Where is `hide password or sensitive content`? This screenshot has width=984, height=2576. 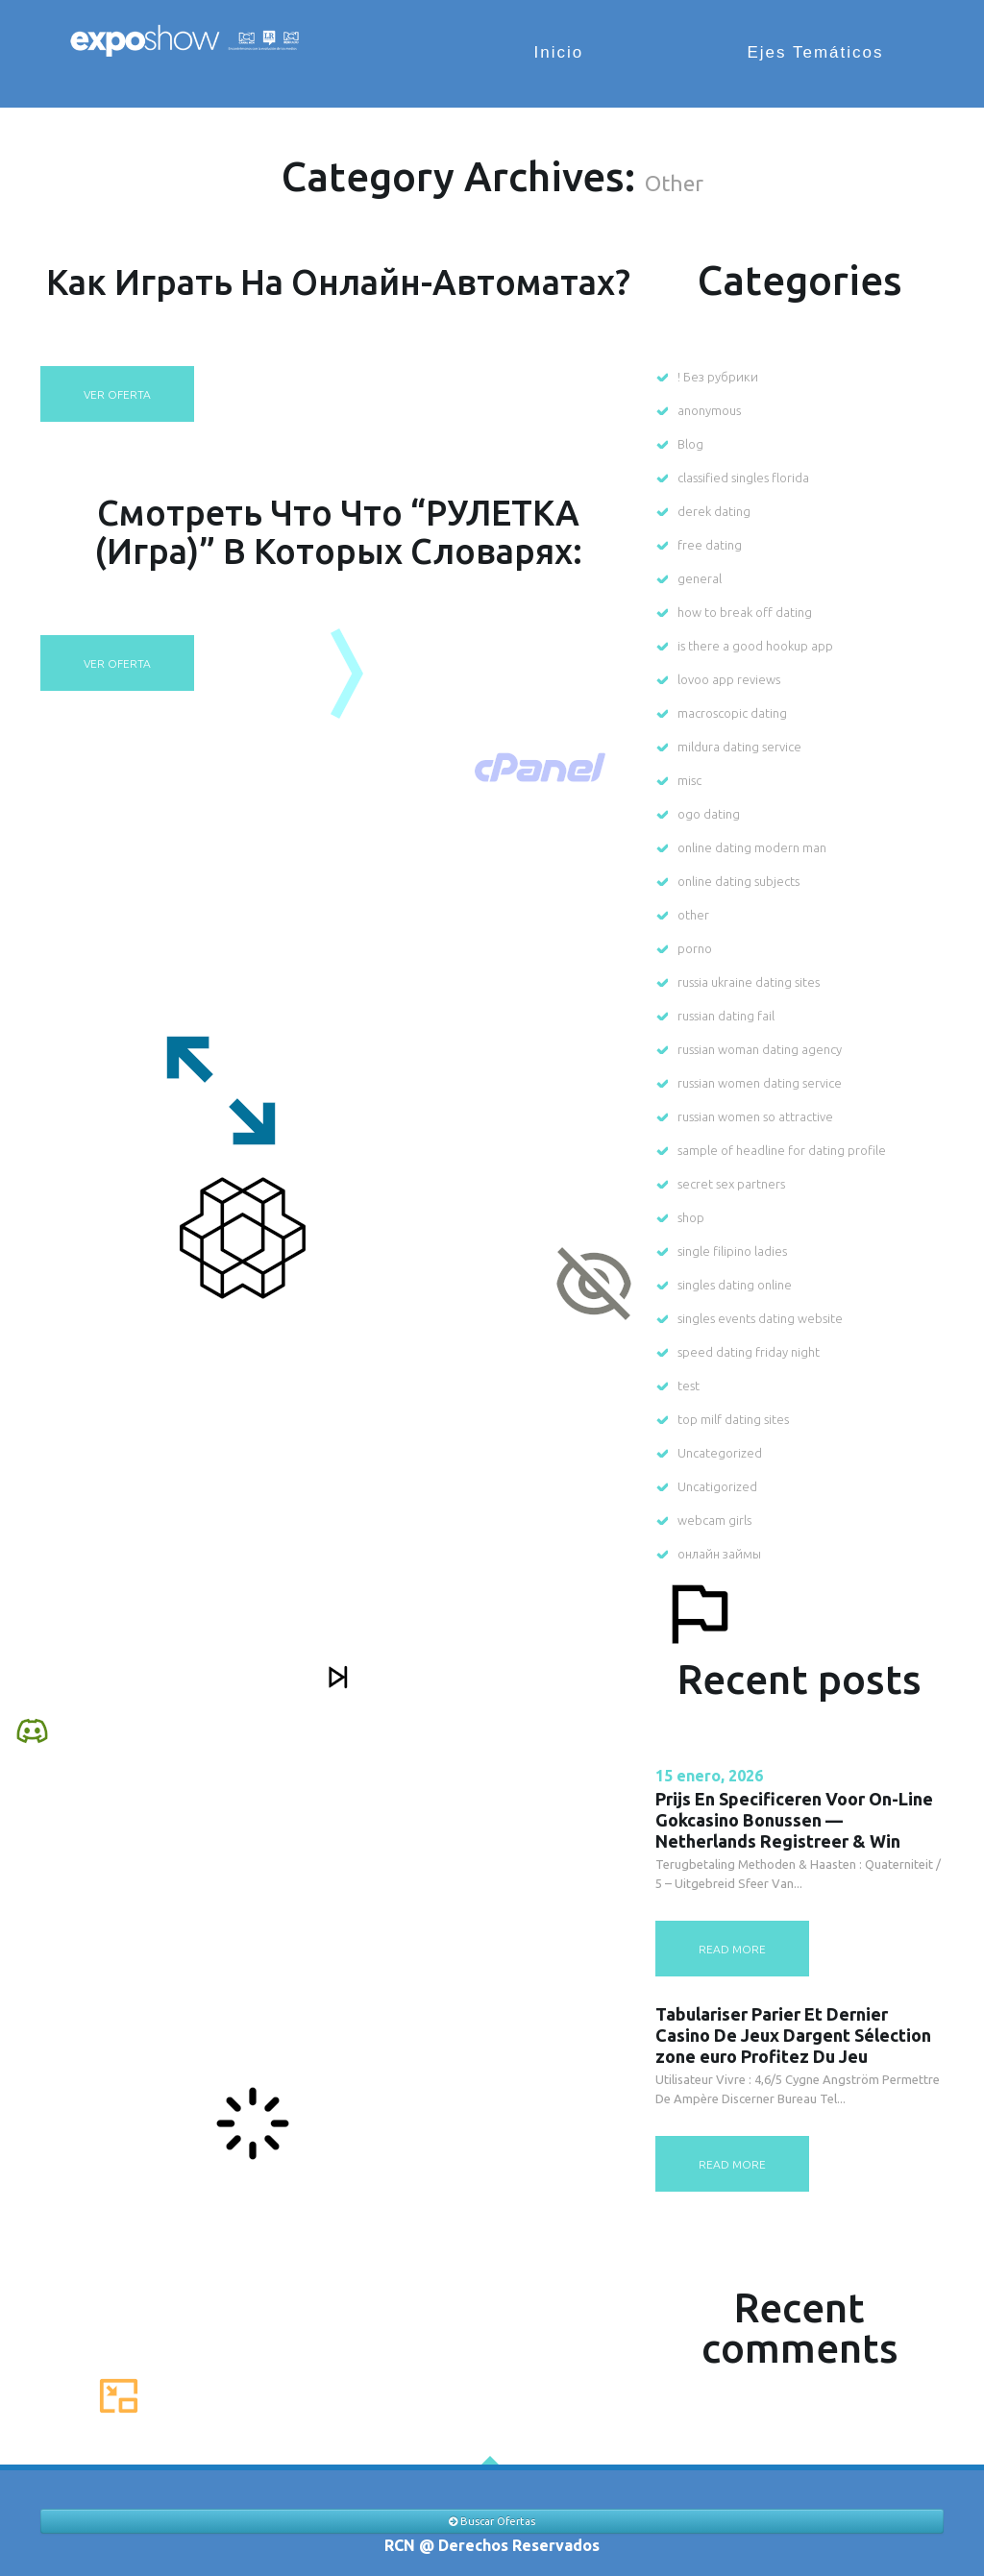 hide password or sensitive content is located at coordinates (594, 1284).